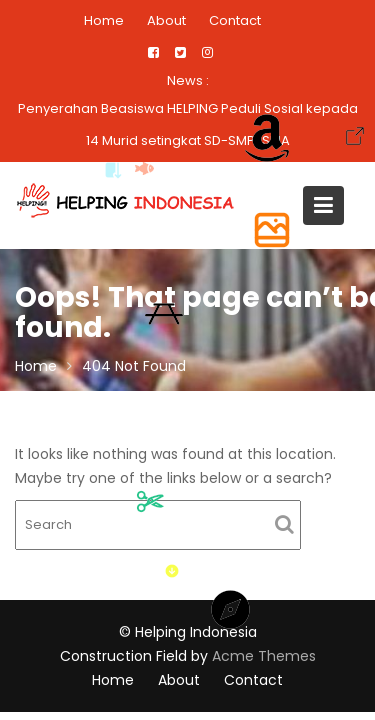 The height and width of the screenshot is (720, 375). Describe the element at coordinates (272, 230) in the screenshot. I see `view instant photos or polaroid-style images` at that location.